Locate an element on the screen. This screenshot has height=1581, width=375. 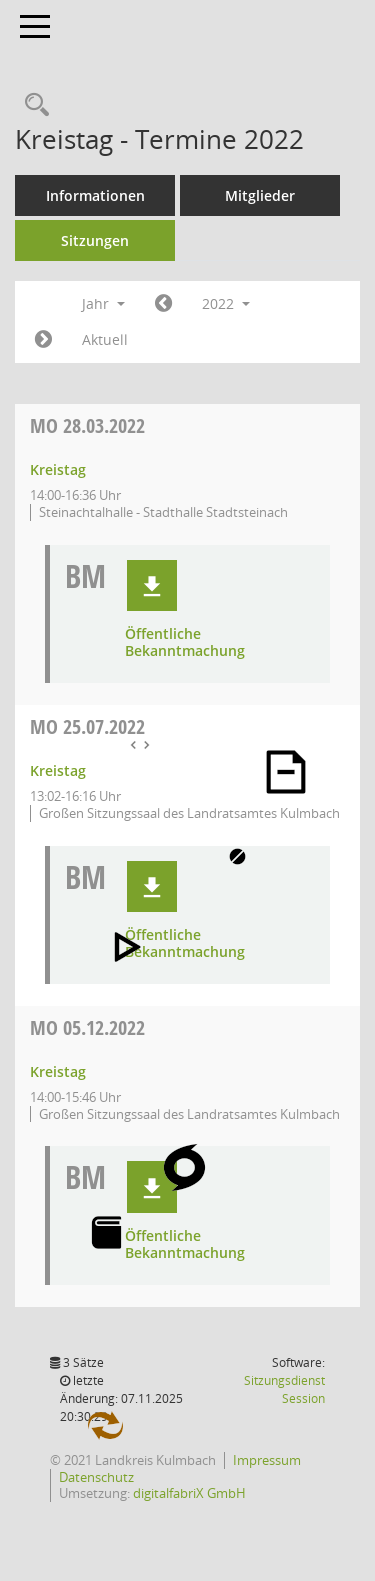
indicates typhoon or hurricane weather alert is located at coordinates (184, 1167).